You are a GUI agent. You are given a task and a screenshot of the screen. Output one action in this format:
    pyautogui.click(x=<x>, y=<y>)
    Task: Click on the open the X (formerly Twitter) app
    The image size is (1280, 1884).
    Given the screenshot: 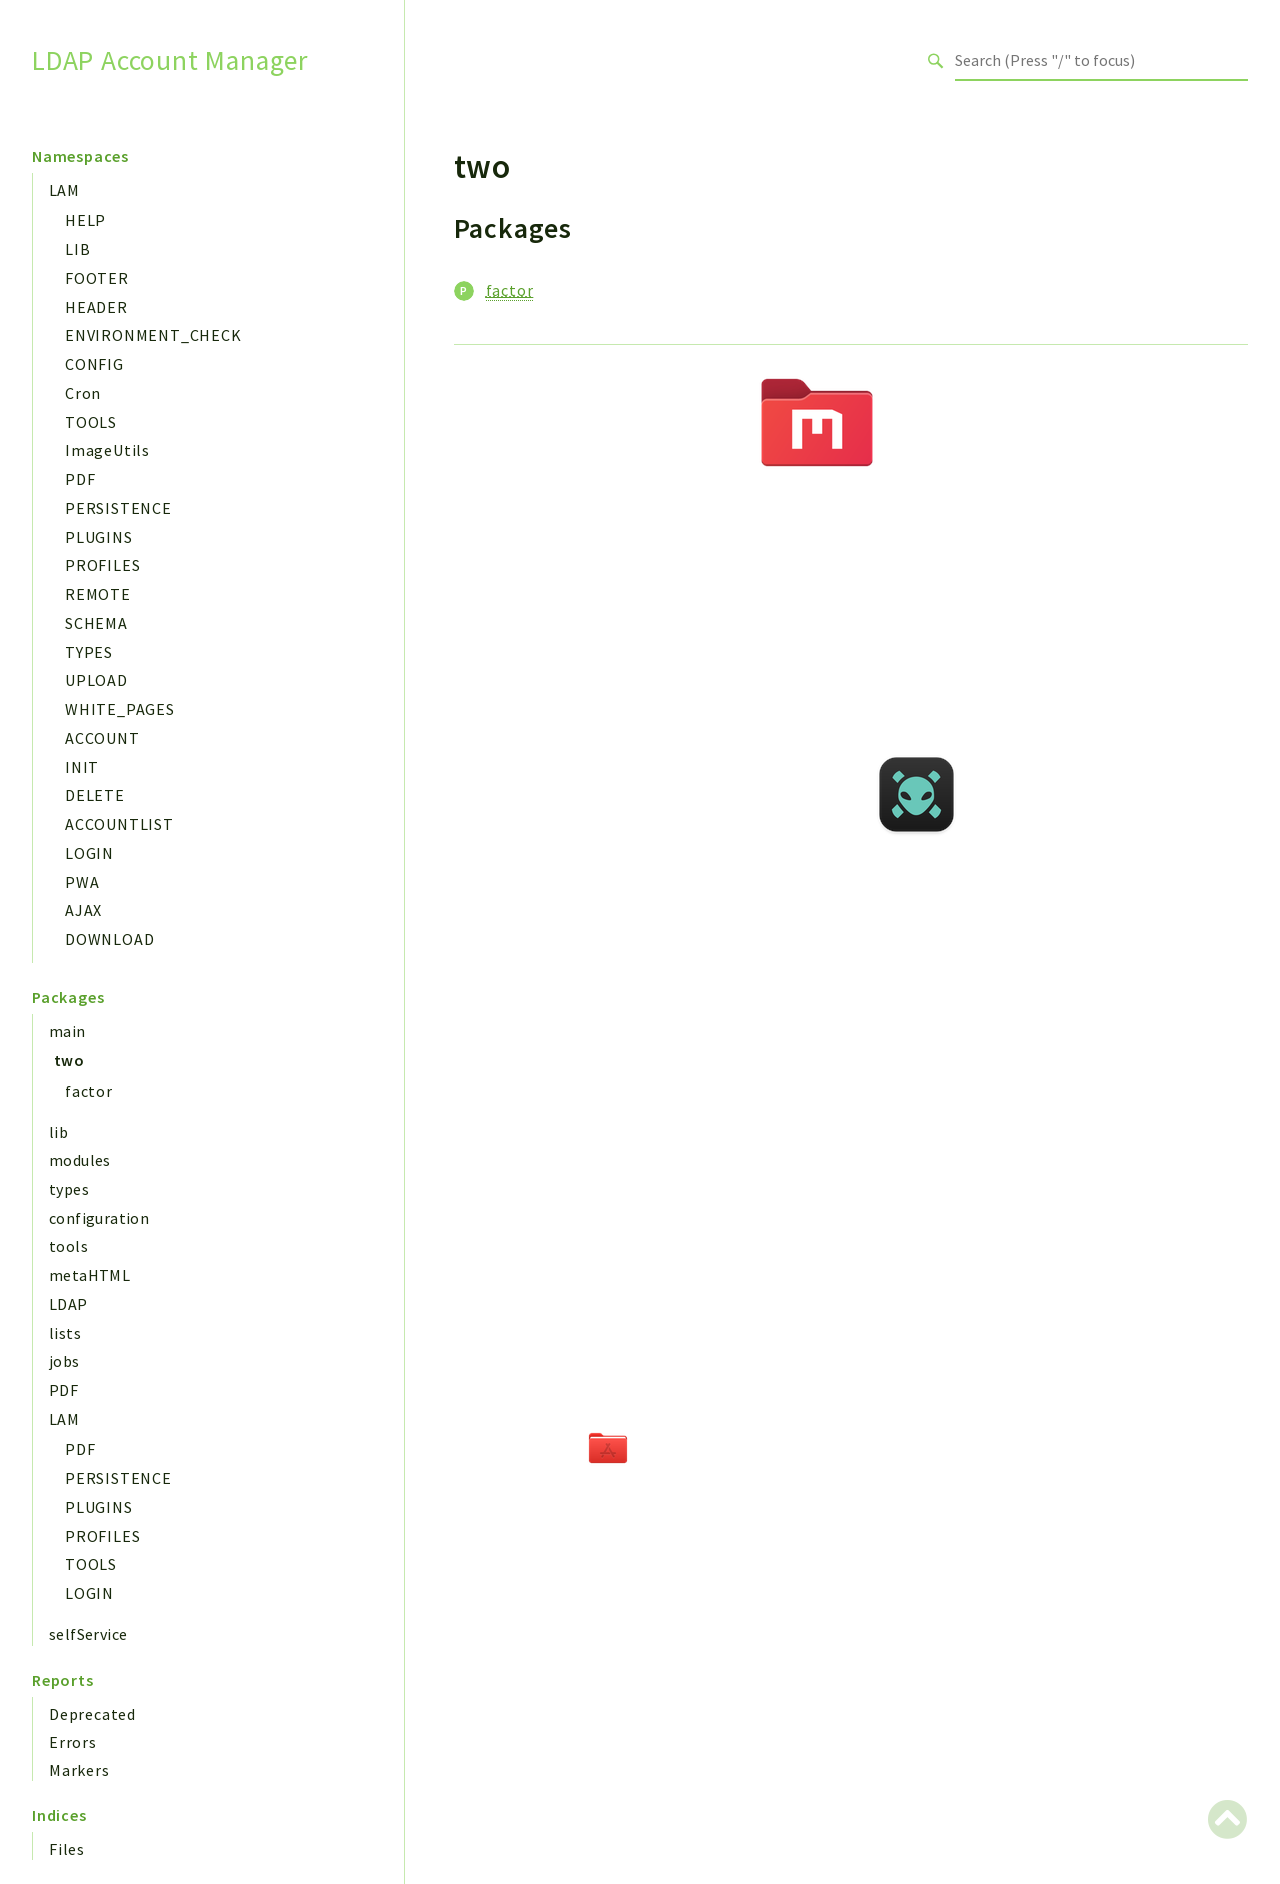 What is the action you would take?
    pyautogui.click(x=916, y=794)
    